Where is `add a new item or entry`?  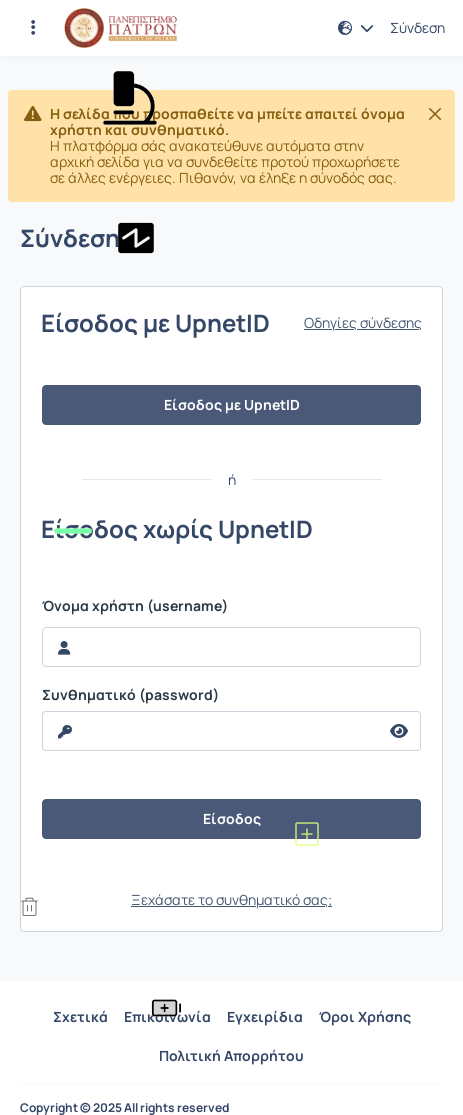 add a new item or entry is located at coordinates (307, 834).